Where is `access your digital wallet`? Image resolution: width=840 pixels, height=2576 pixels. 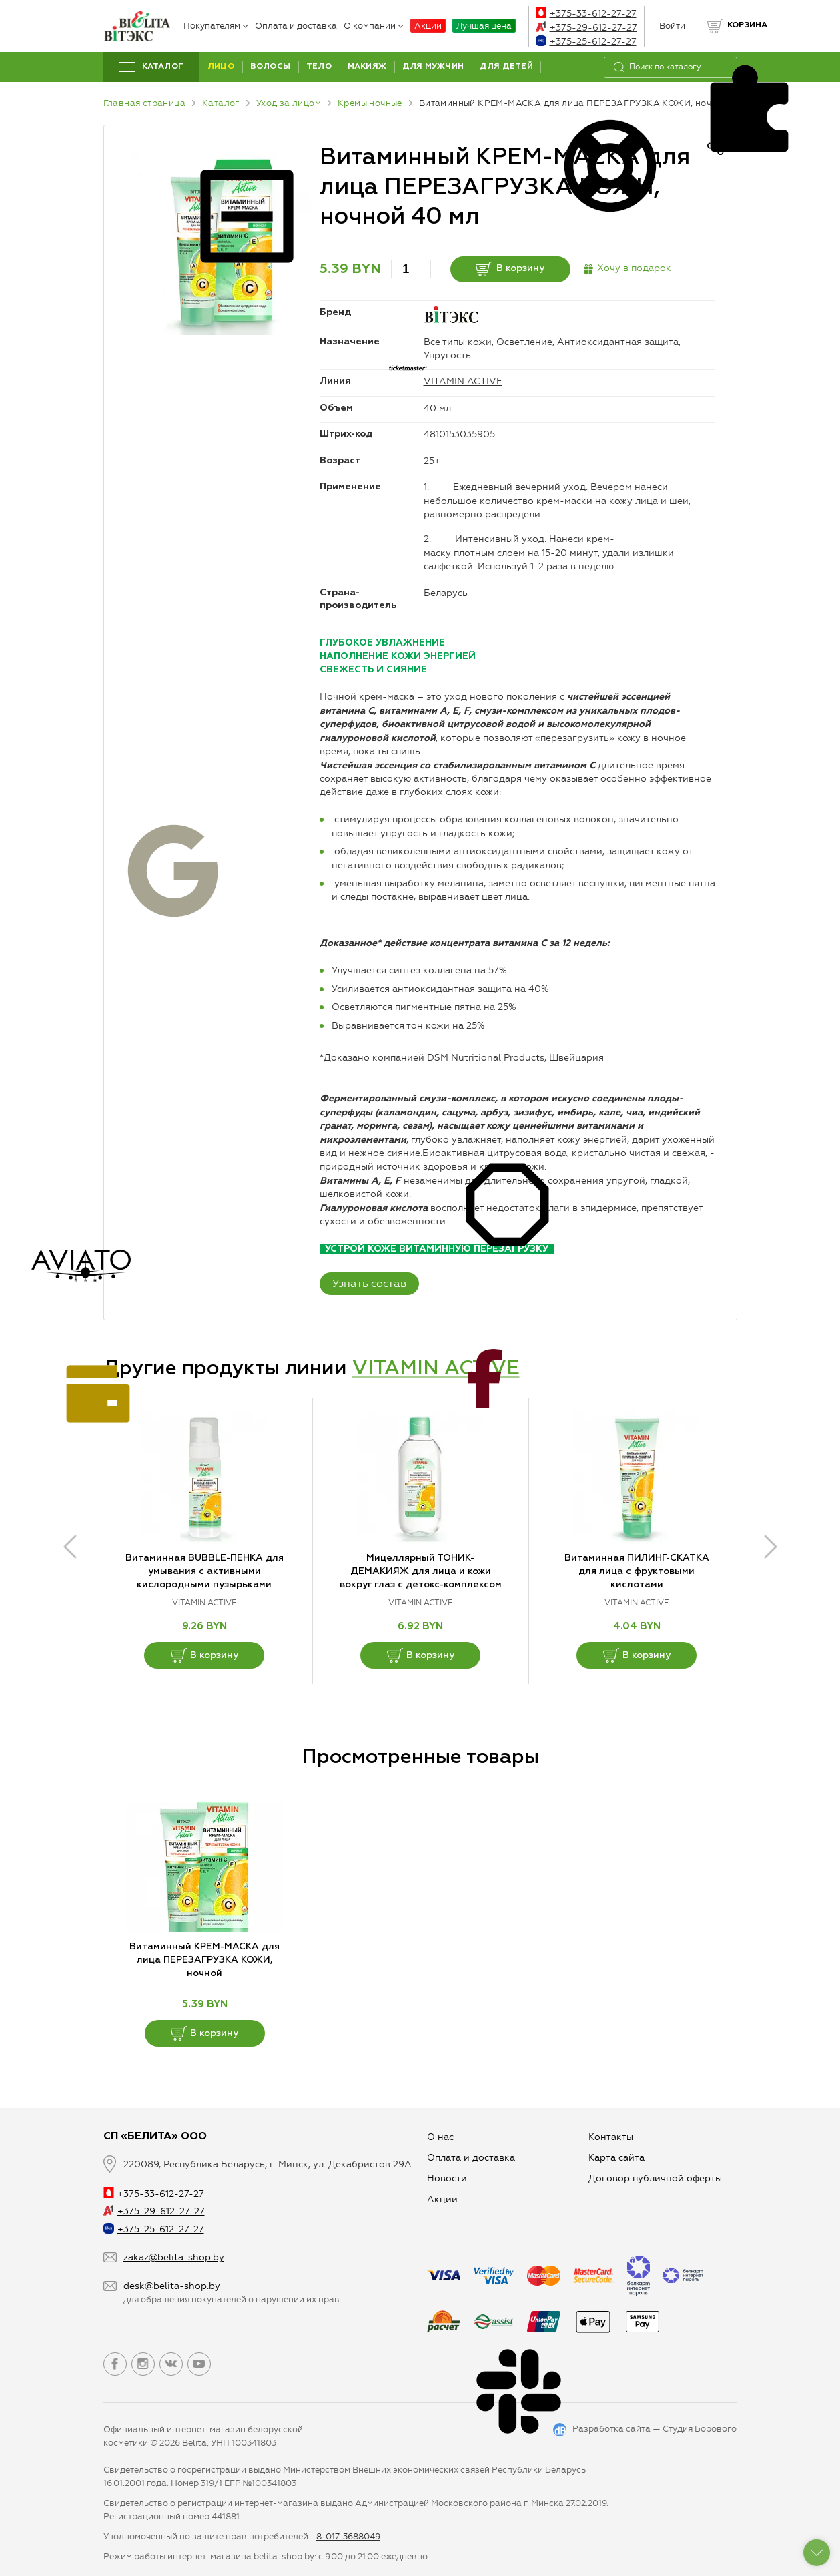
access your digital wallet is located at coordinates (98, 1394).